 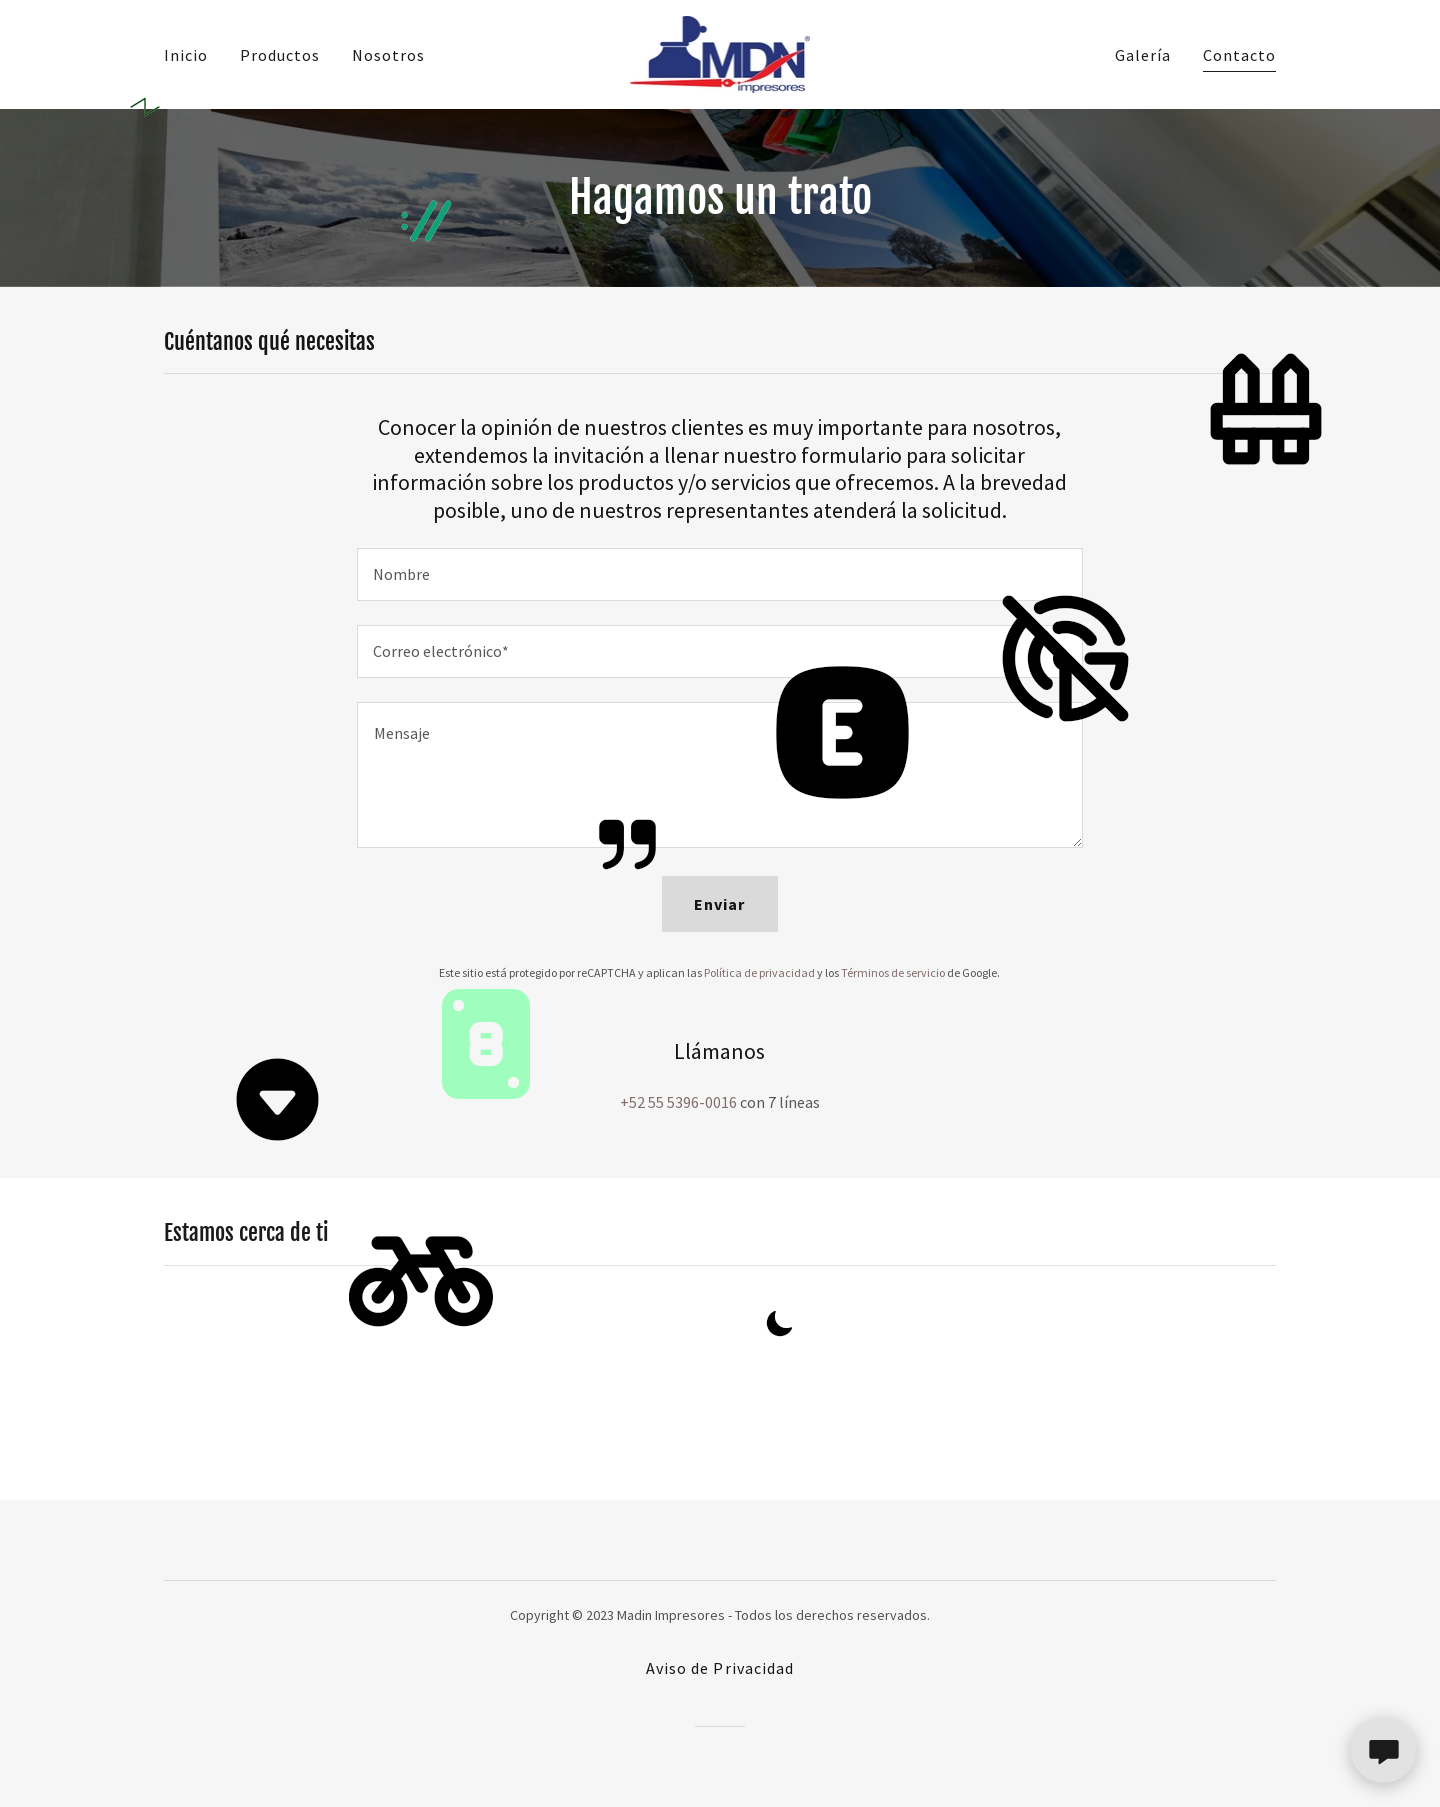 What do you see at coordinates (277, 1099) in the screenshot?
I see `expand dropdown menu` at bounding box center [277, 1099].